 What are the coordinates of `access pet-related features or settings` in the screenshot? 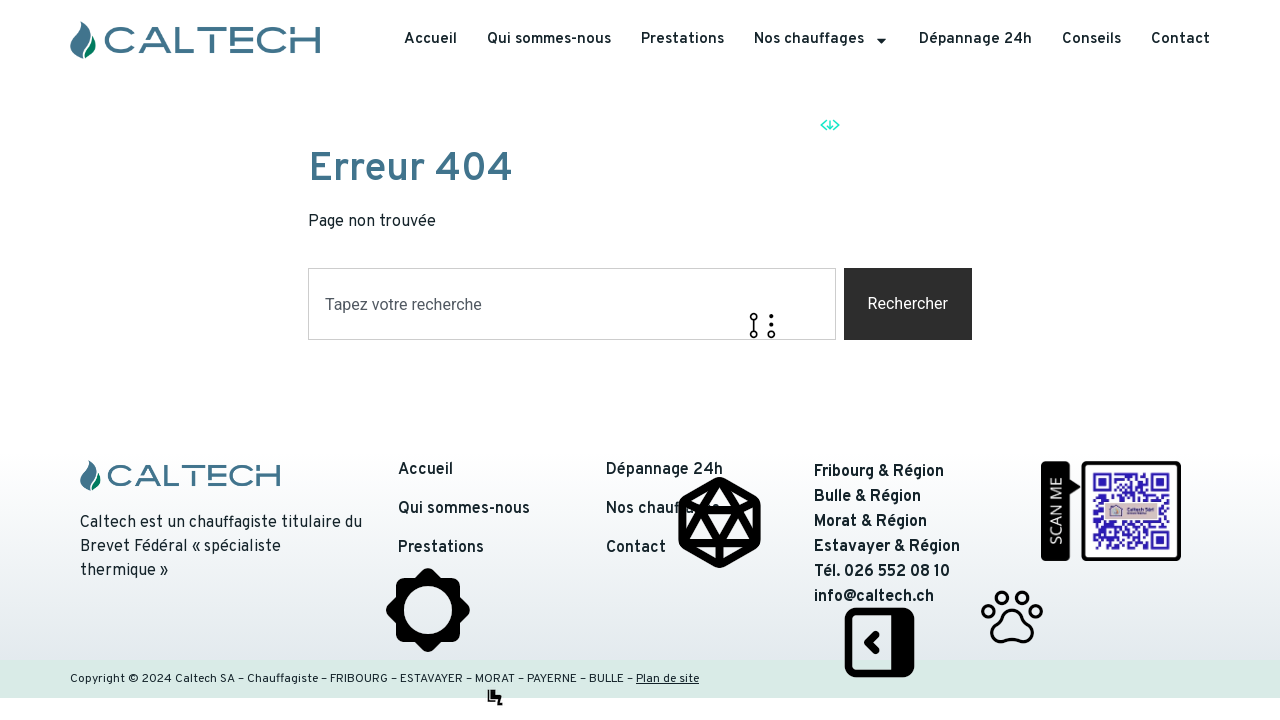 It's located at (1012, 617).